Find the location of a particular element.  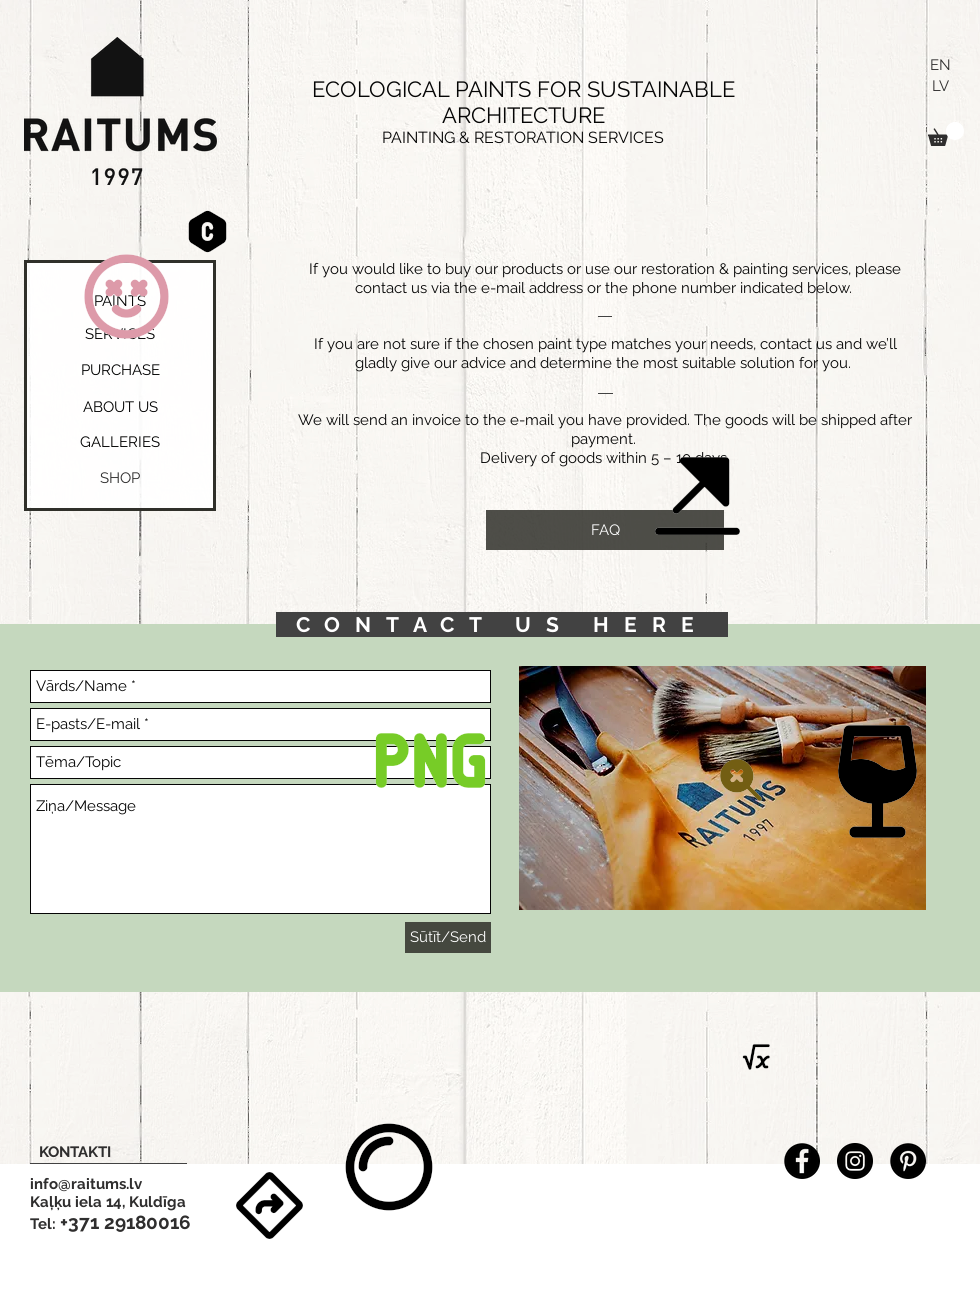

indicates navigation or directional guidance is located at coordinates (269, 1205).